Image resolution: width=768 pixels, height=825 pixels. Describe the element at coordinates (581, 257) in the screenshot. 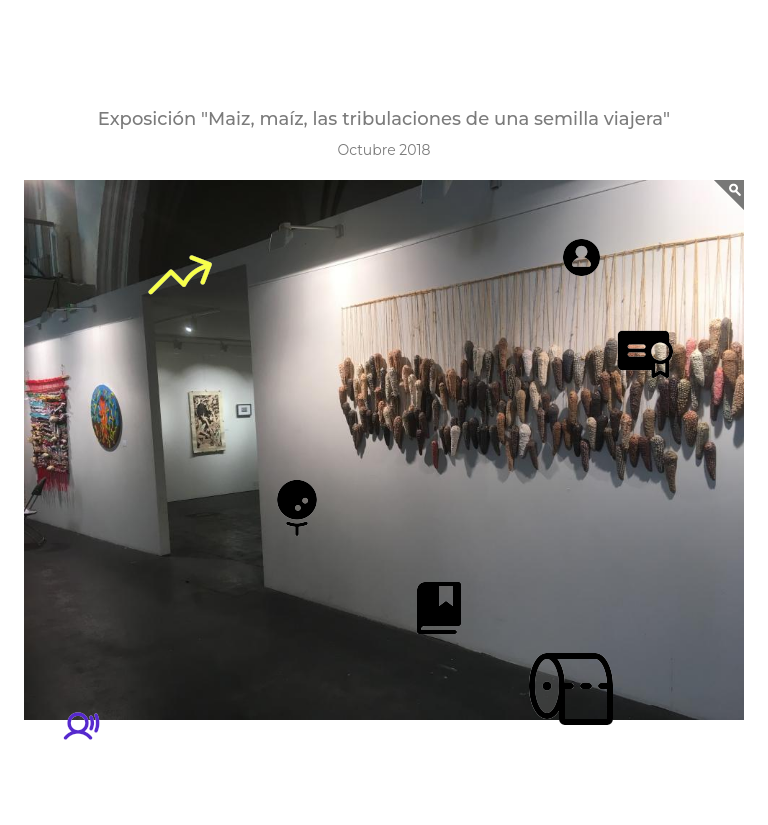

I see `view user profile` at that location.